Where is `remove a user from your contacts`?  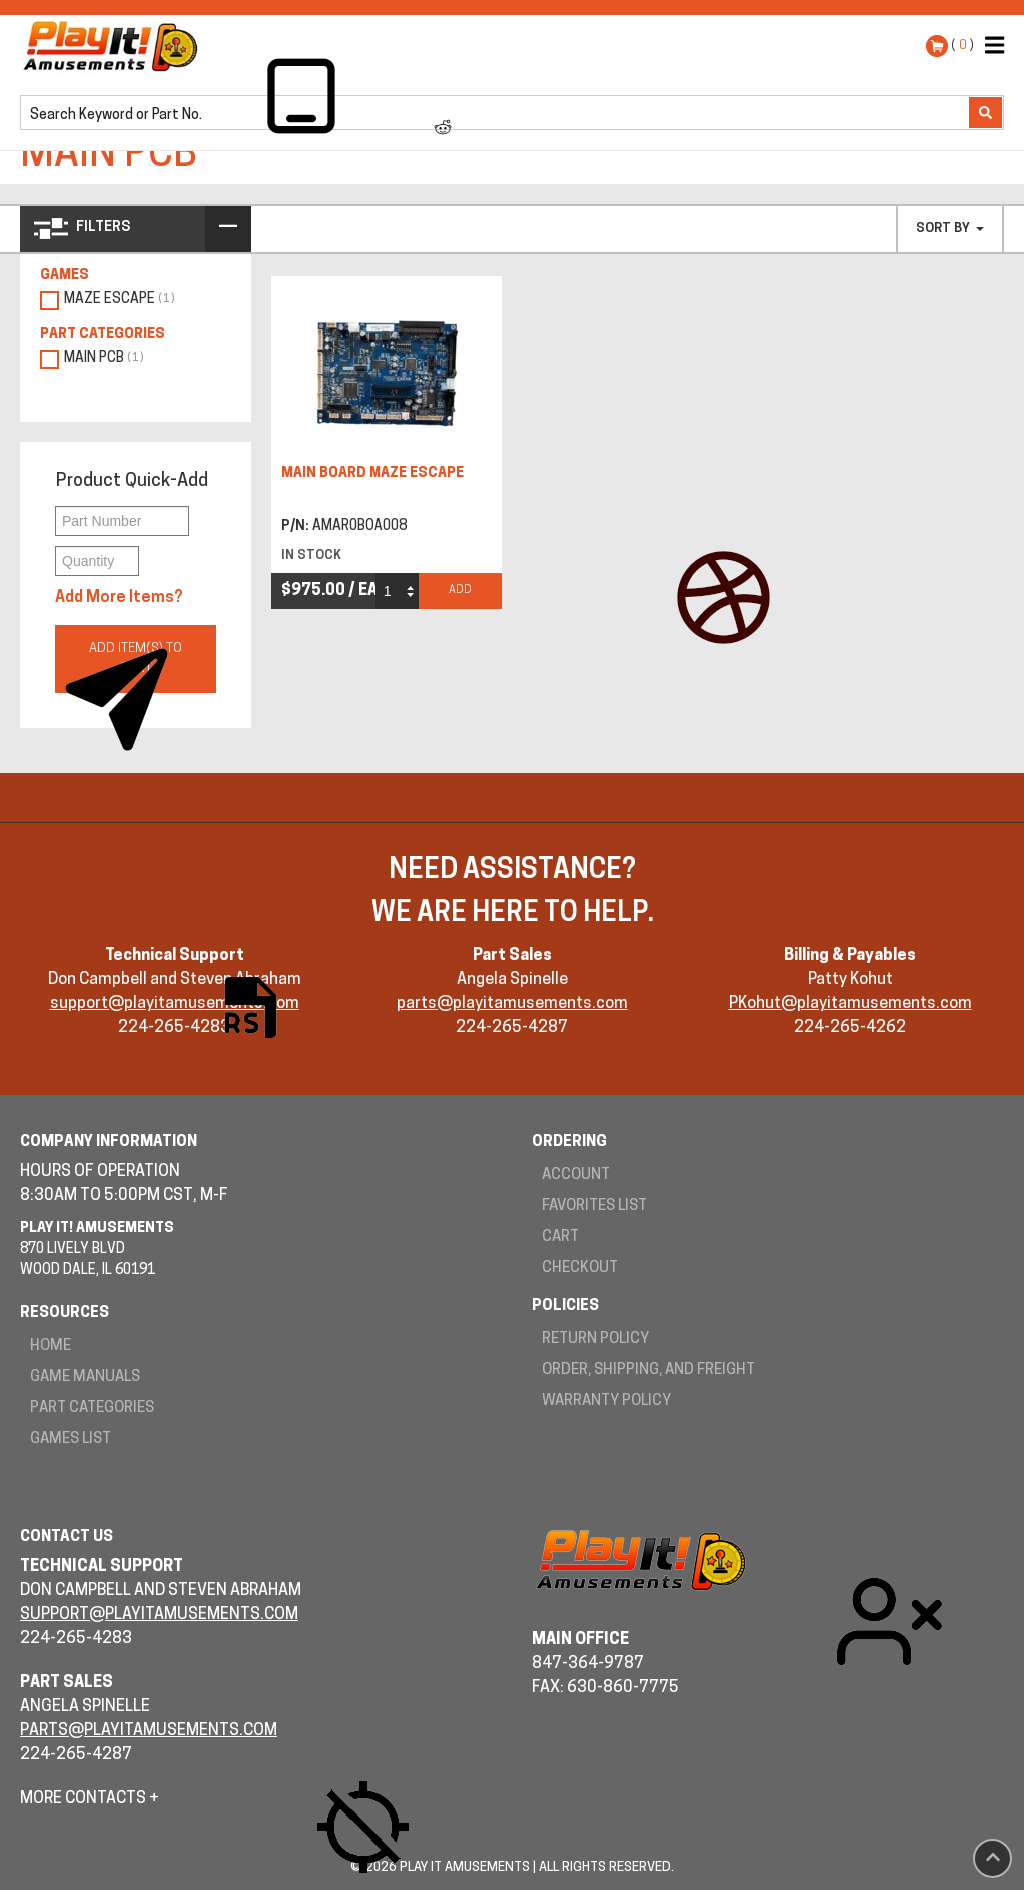 remove a user from your contacts is located at coordinates (889, 1621).